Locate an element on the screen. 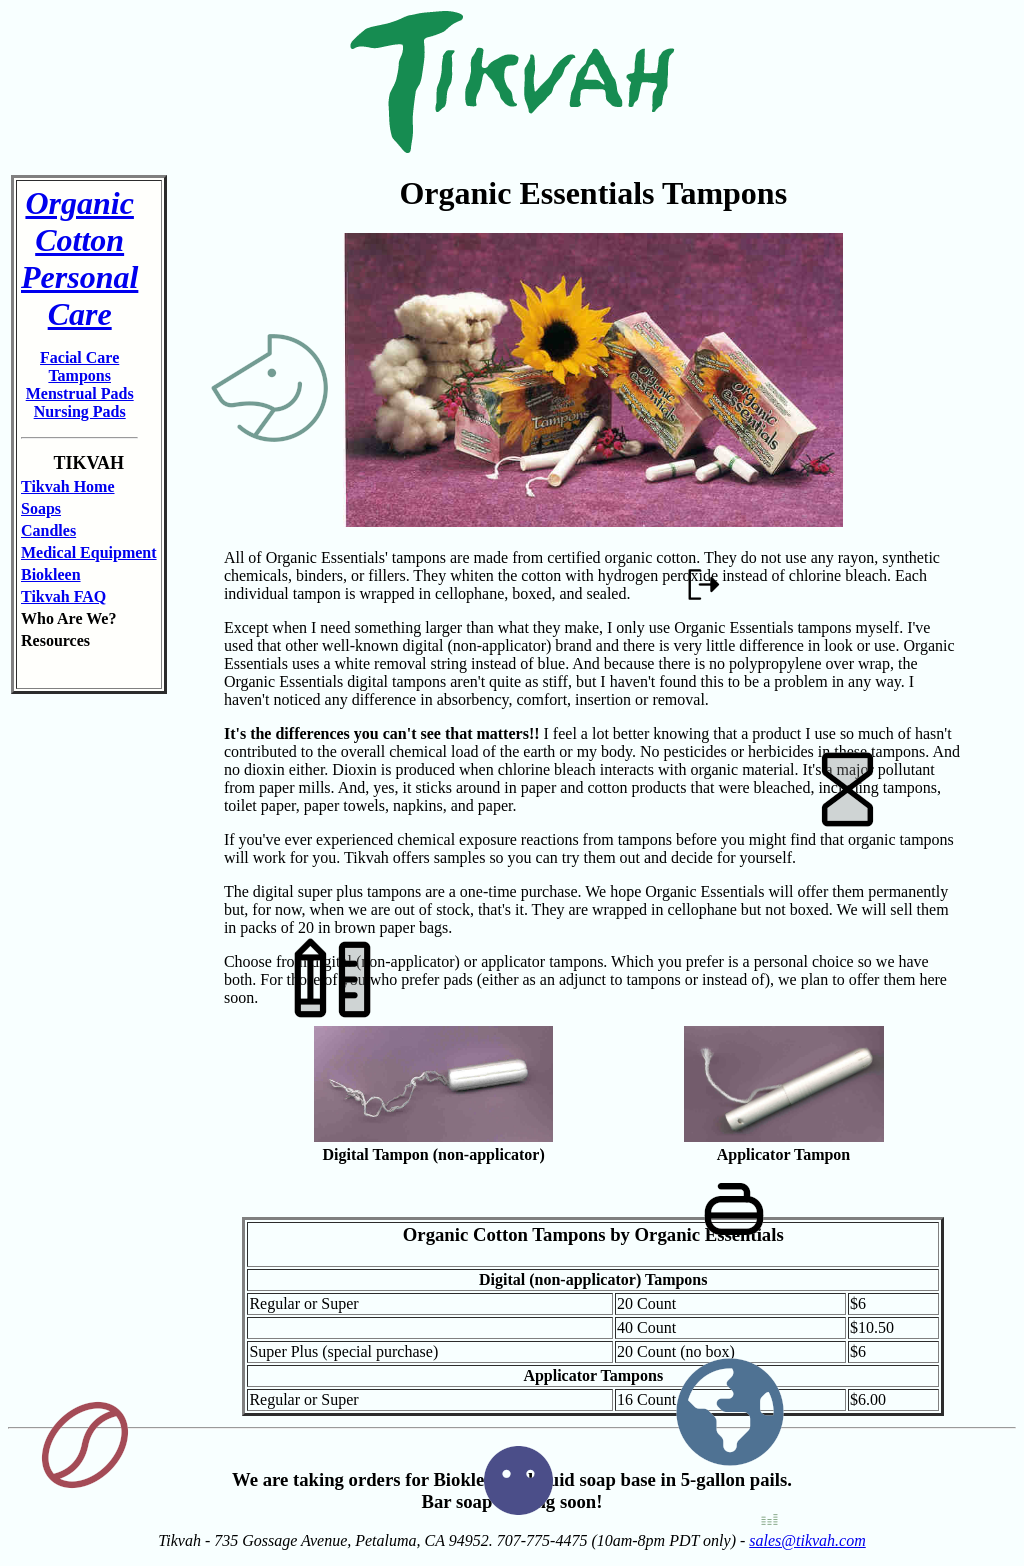 This screenshot has height=1566, width=1024. access design or editing tools is located at coordinates (332, 979).